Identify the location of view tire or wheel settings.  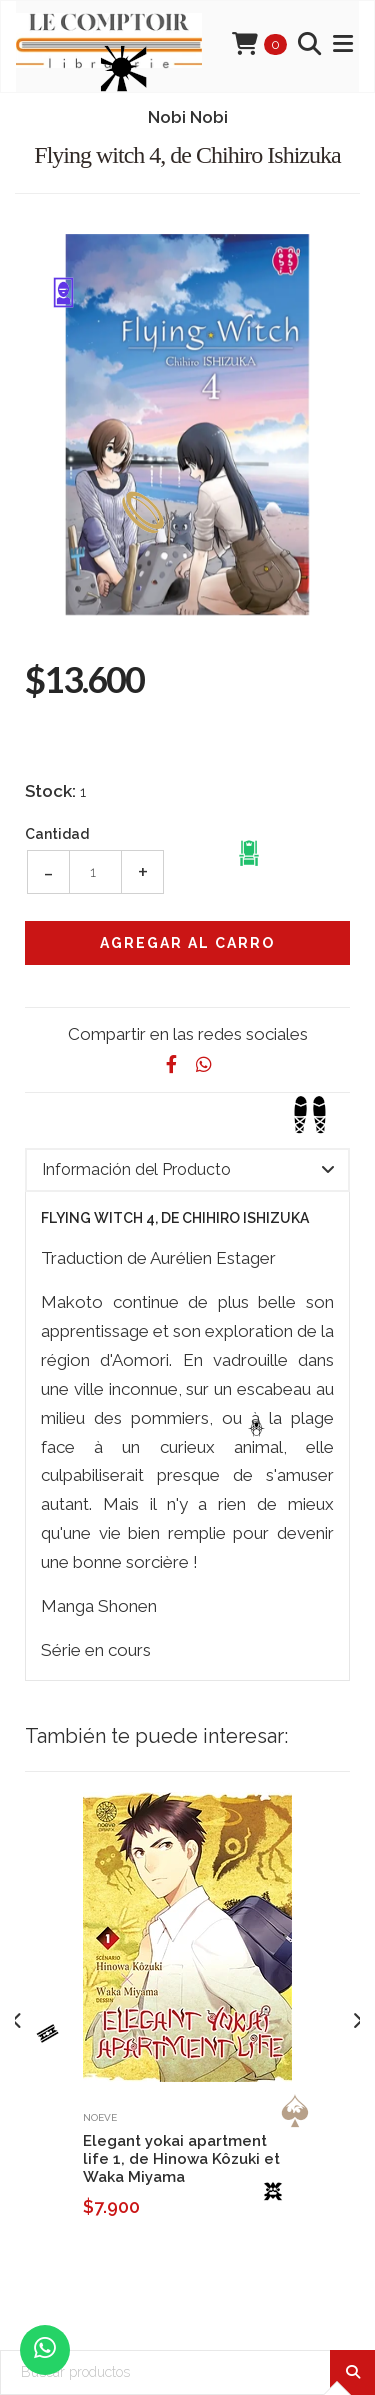
(143, 512).